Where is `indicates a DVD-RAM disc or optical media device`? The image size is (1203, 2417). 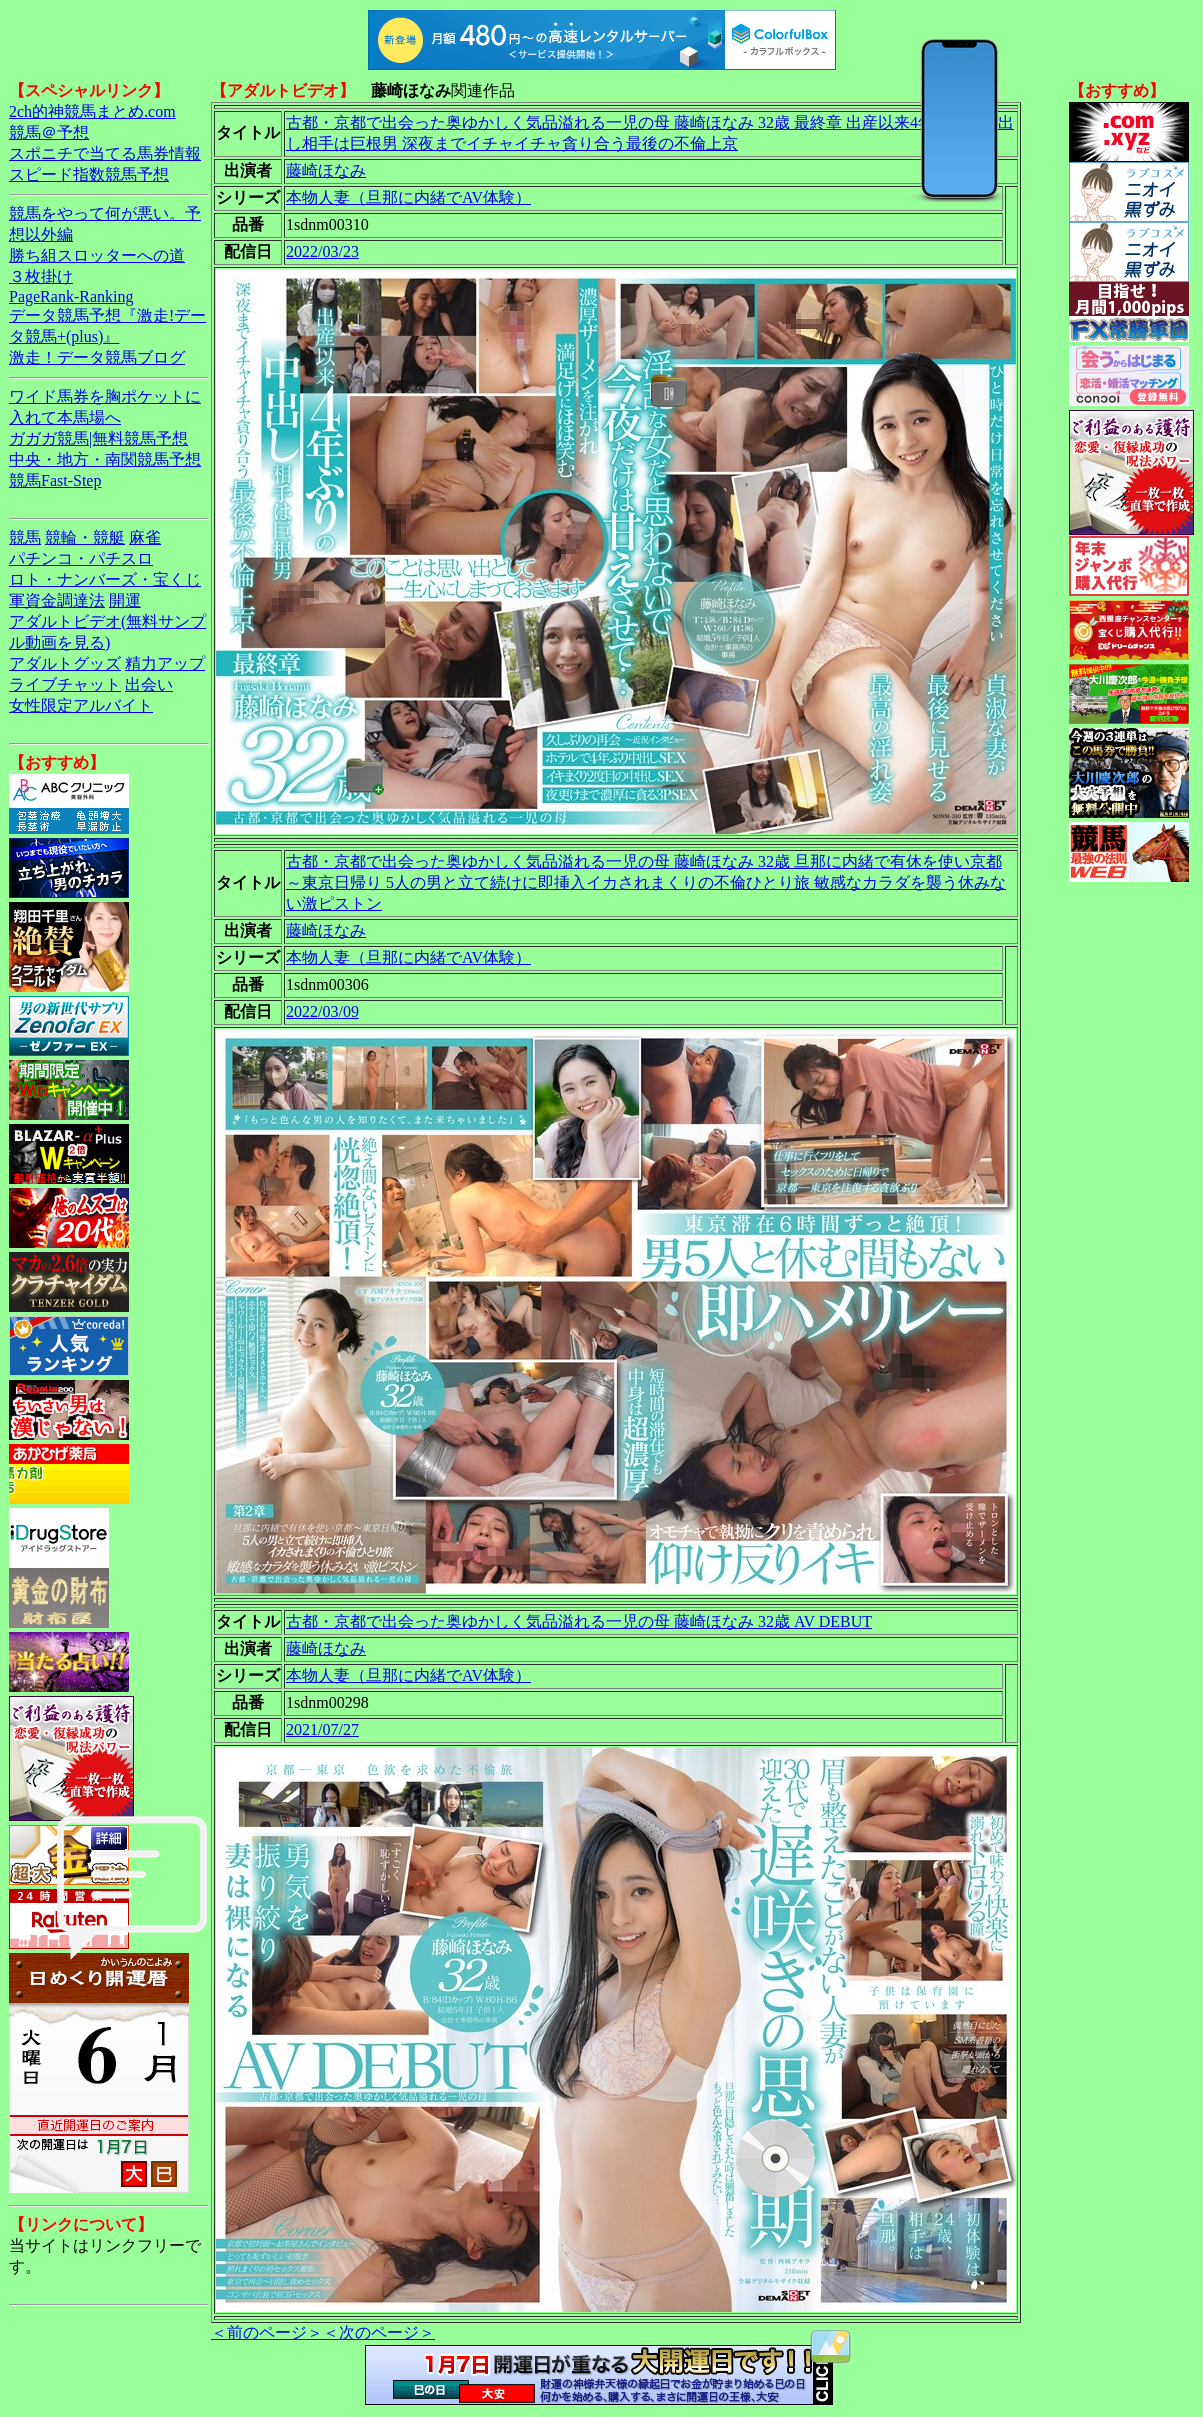
indicates a DVD-RAM disc or optical media device is located at coordinates (775, 2158).